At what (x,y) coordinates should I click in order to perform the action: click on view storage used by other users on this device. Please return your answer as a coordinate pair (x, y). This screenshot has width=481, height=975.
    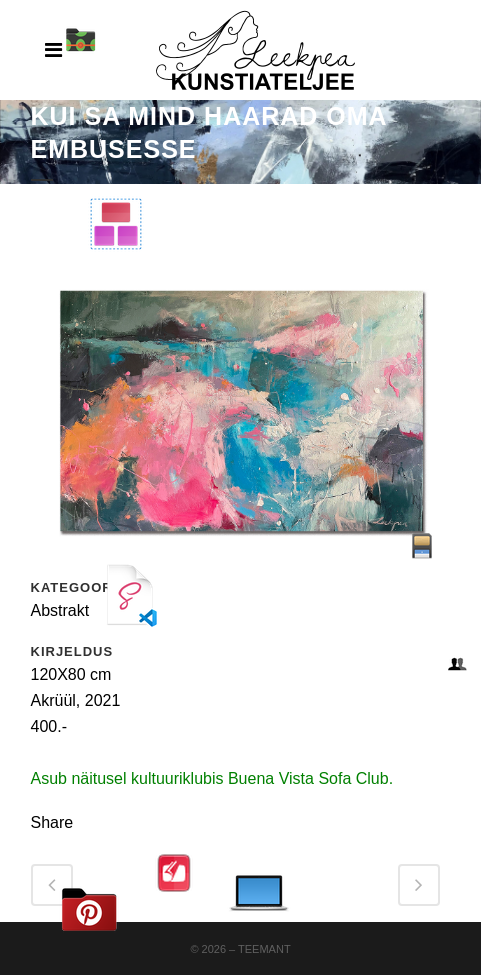
    Looking at the image, I should click on (457, 662).